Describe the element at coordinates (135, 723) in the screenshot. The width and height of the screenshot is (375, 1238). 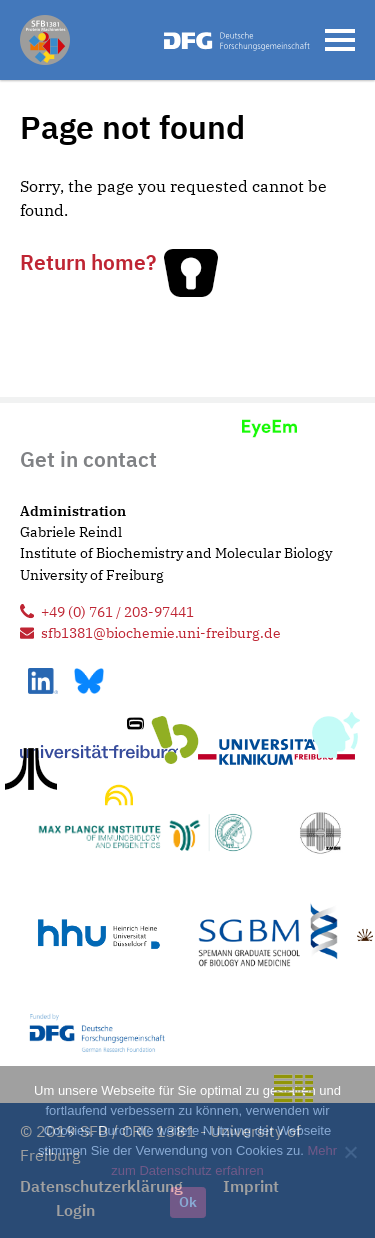
I see `open the Gameloft game launcher` at that location.